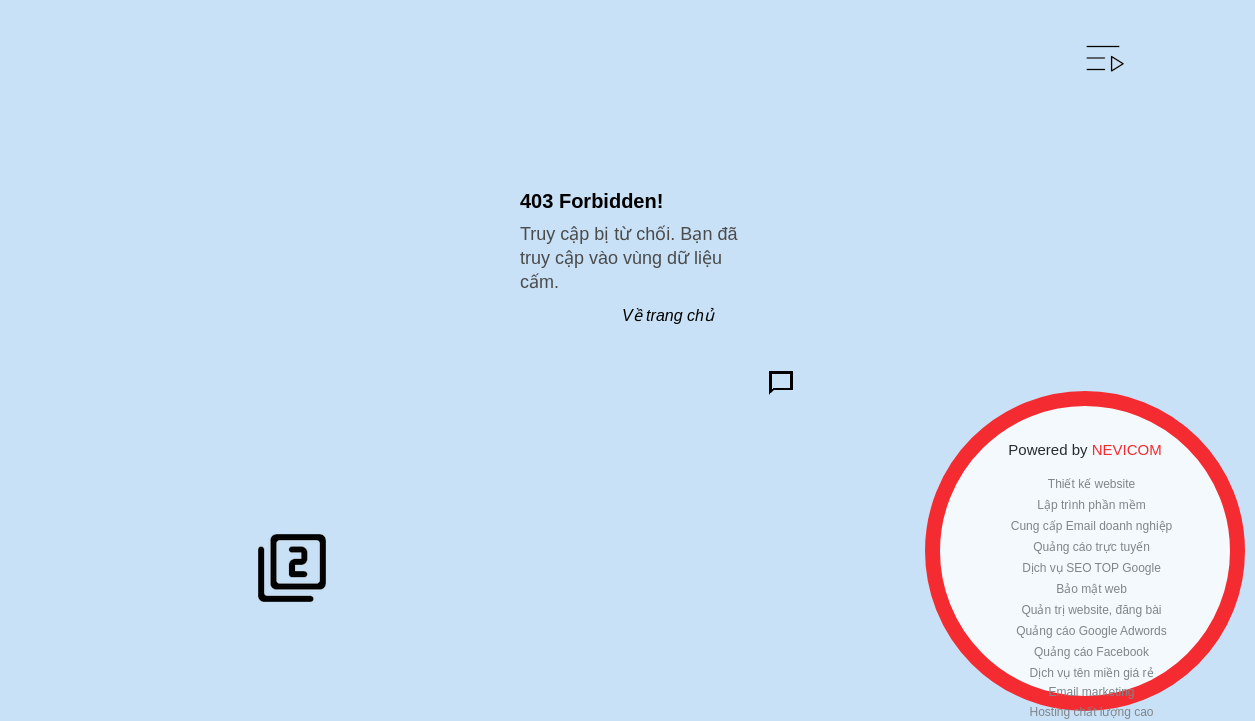 Image resolution: width=1255 pixels, height=721 pixels. Describe the element at coordinates (1103, 58) in the screenshot. I see `view playback queue` at that location.